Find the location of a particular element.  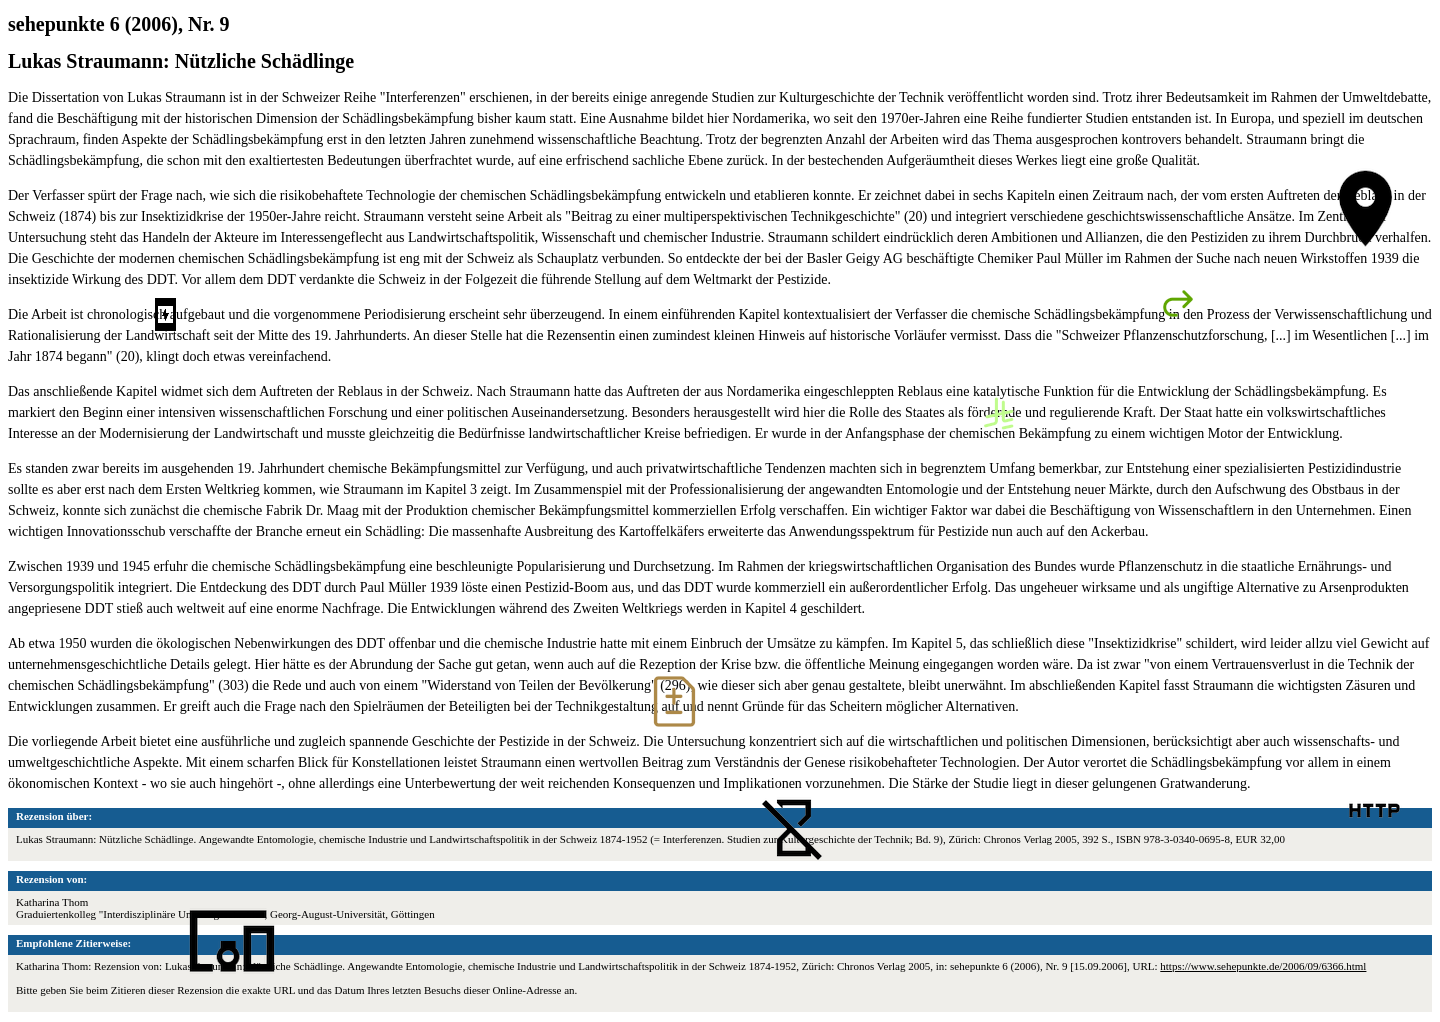

indicates price or amount in Saudi riyals is located at coordinates (999, 414).